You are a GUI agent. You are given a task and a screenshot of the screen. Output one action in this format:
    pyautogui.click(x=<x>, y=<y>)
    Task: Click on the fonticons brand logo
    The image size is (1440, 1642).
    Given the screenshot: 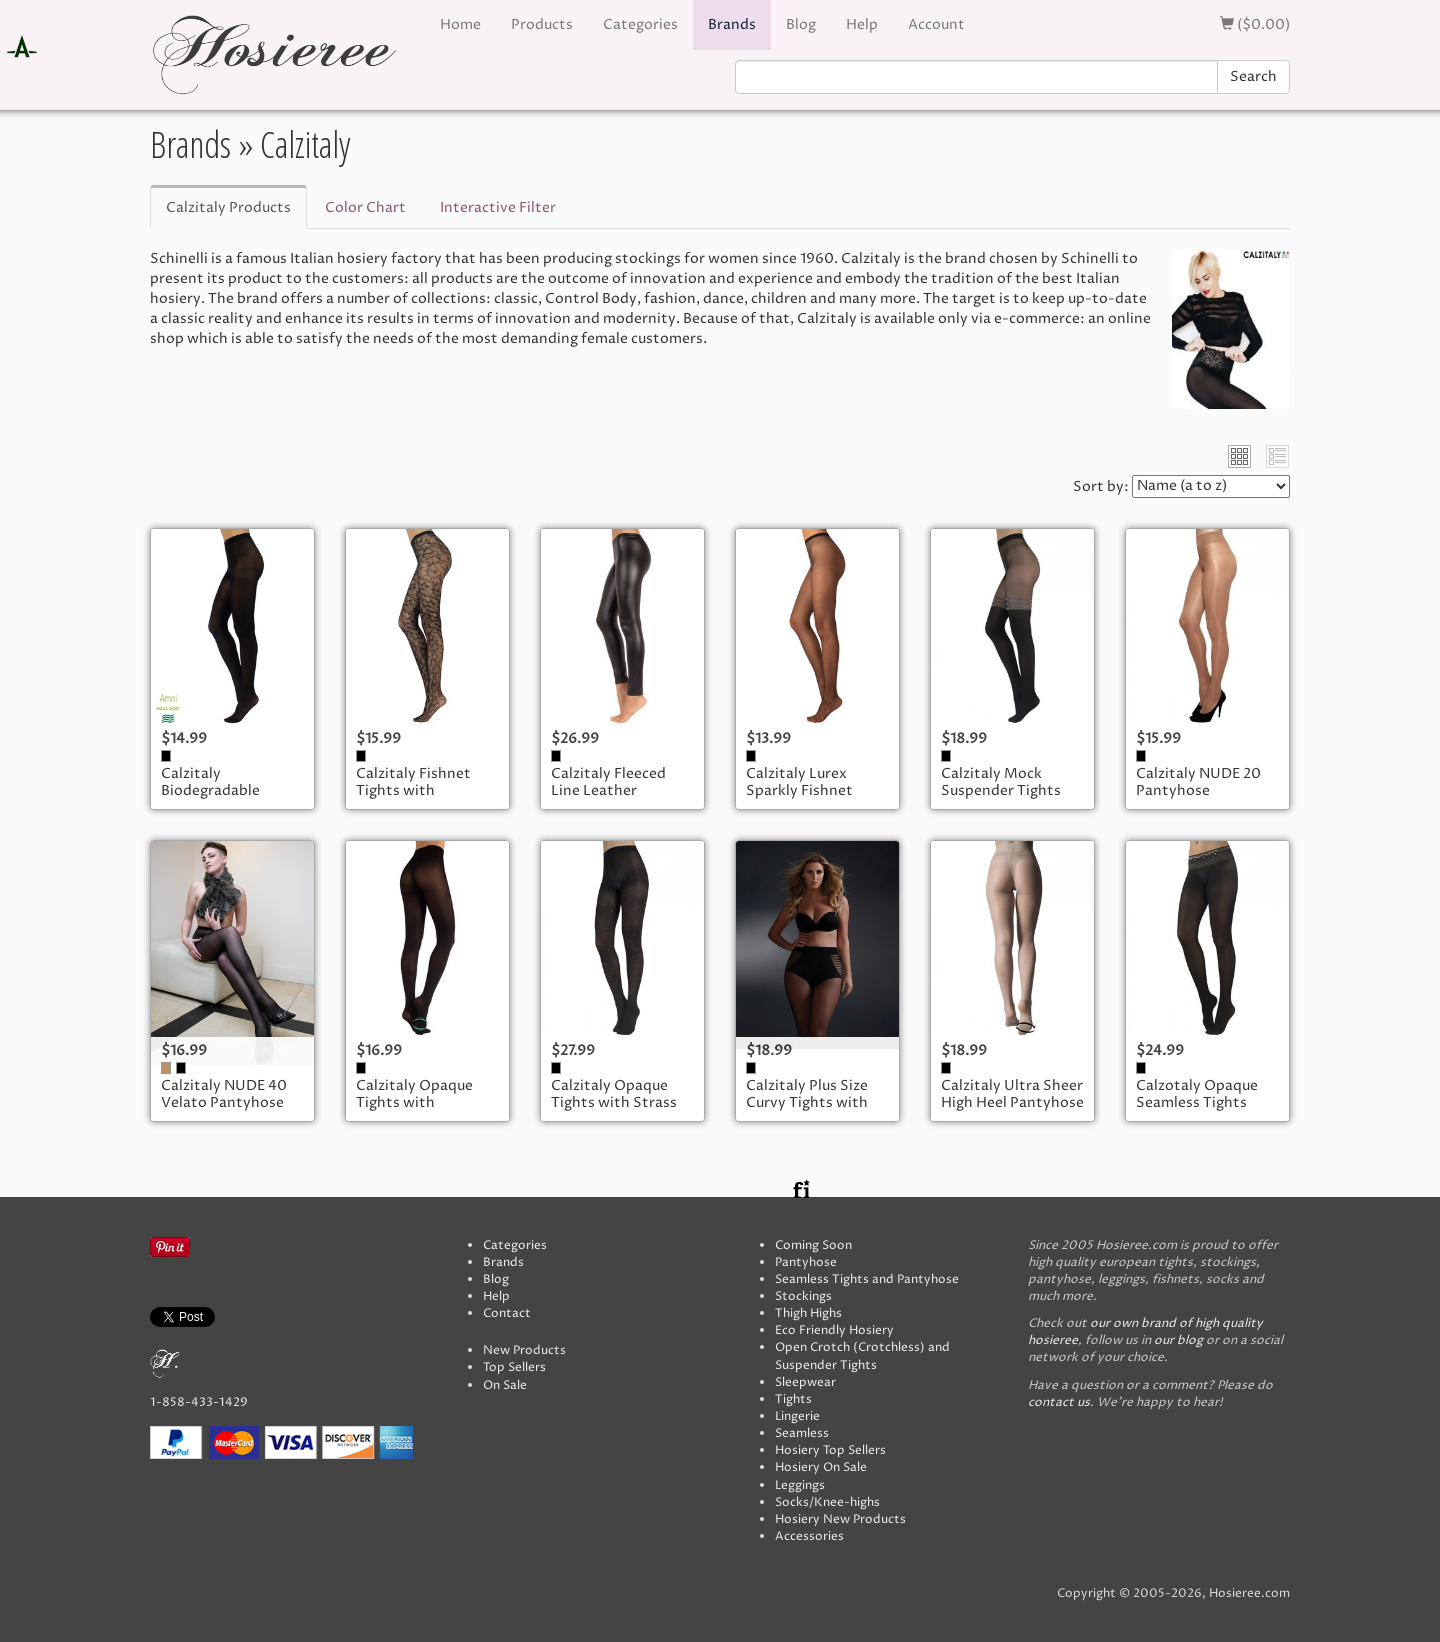 What is the action you would take?
    pyautogui.click(x=801, y=1188)
    